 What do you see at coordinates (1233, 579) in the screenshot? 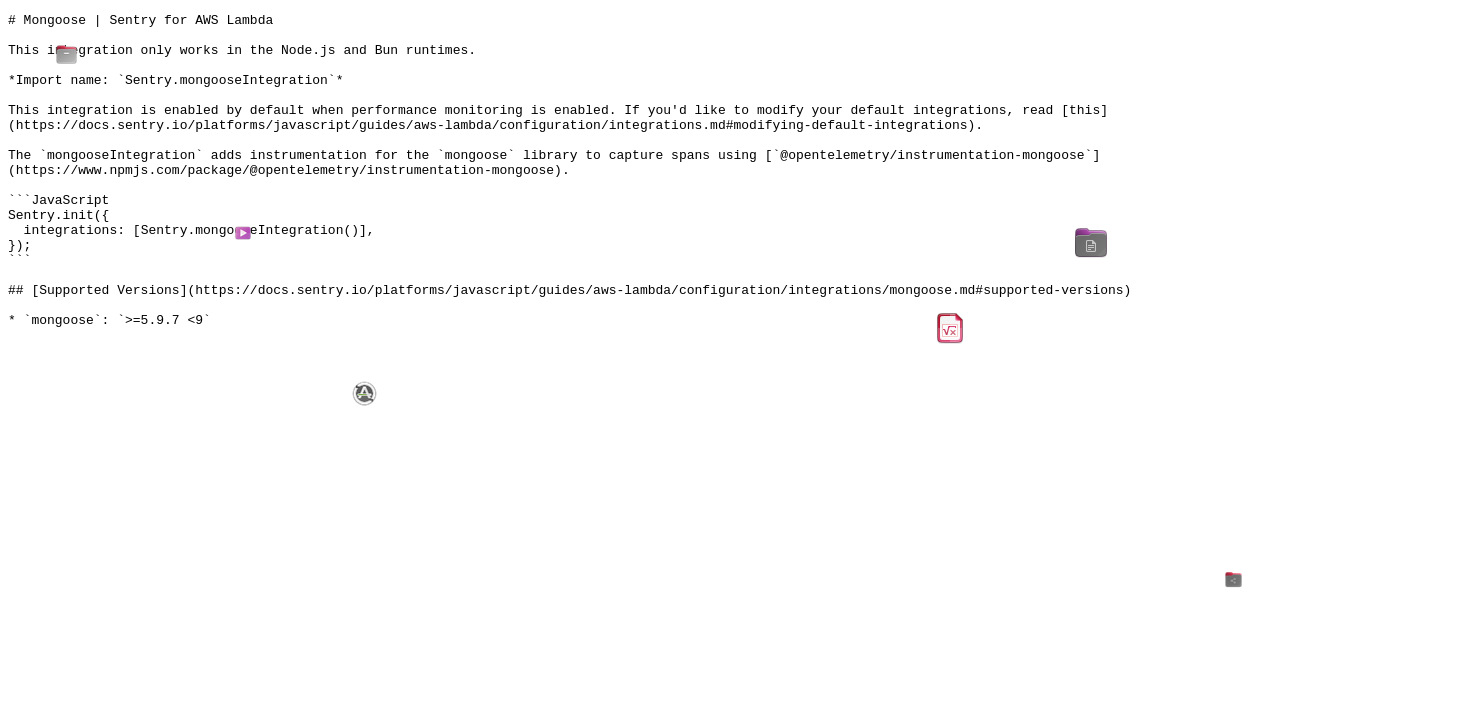
I see `access your public shared files folder` at bounding box center [1233, 579].